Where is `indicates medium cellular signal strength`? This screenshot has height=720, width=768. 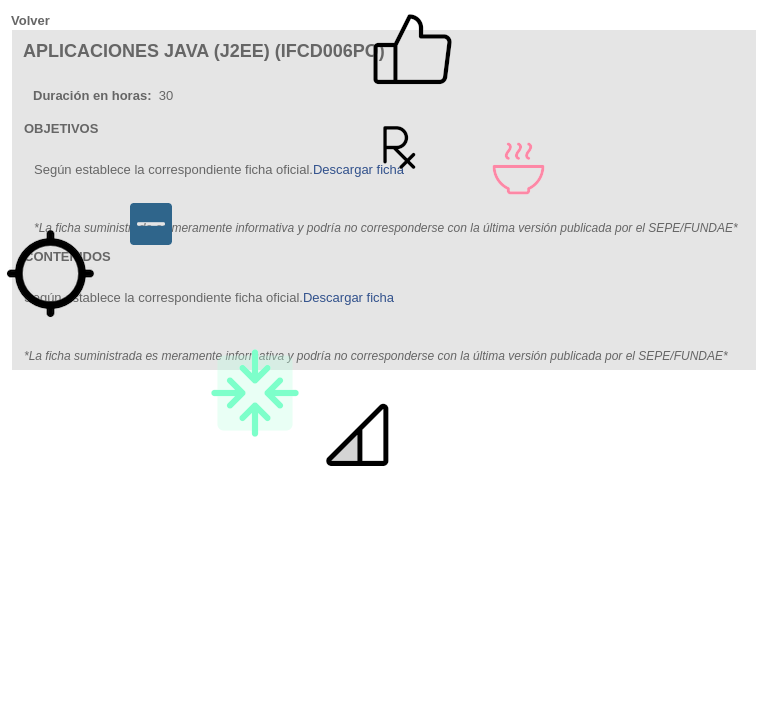 indicates medium cellular signal strength is located at coordinates (362, 437).